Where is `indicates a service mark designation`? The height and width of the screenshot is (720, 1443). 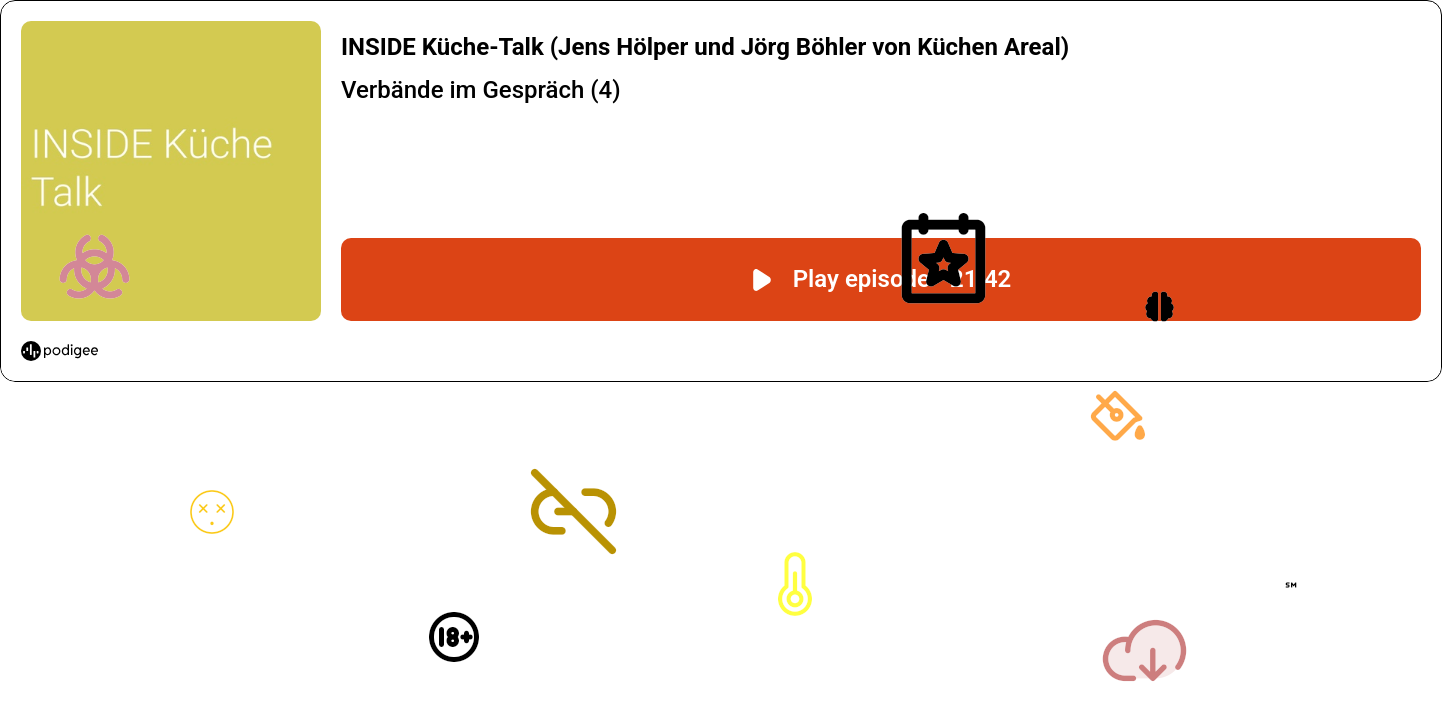 indicates a service mark designation is located at coordinates (1291, 585).